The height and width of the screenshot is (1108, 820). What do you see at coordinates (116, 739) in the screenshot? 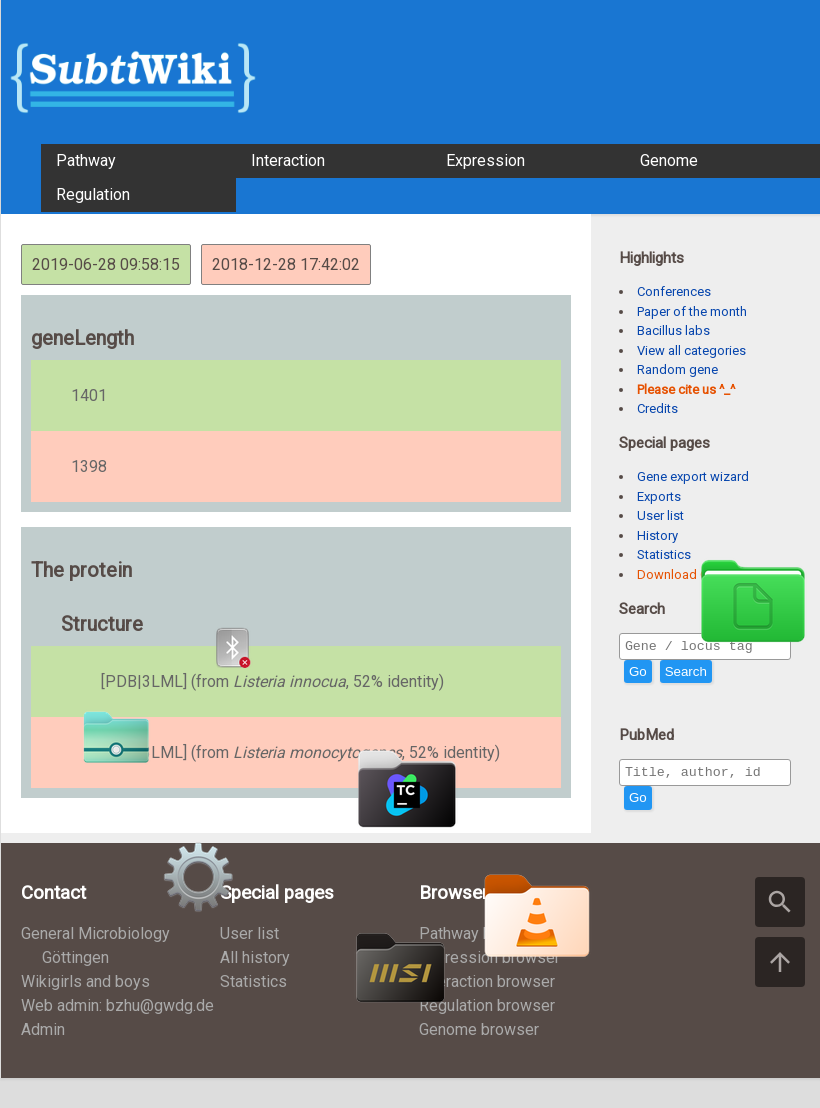
I see `open folder containing pokémon game files` at bounding box center [116, 739].